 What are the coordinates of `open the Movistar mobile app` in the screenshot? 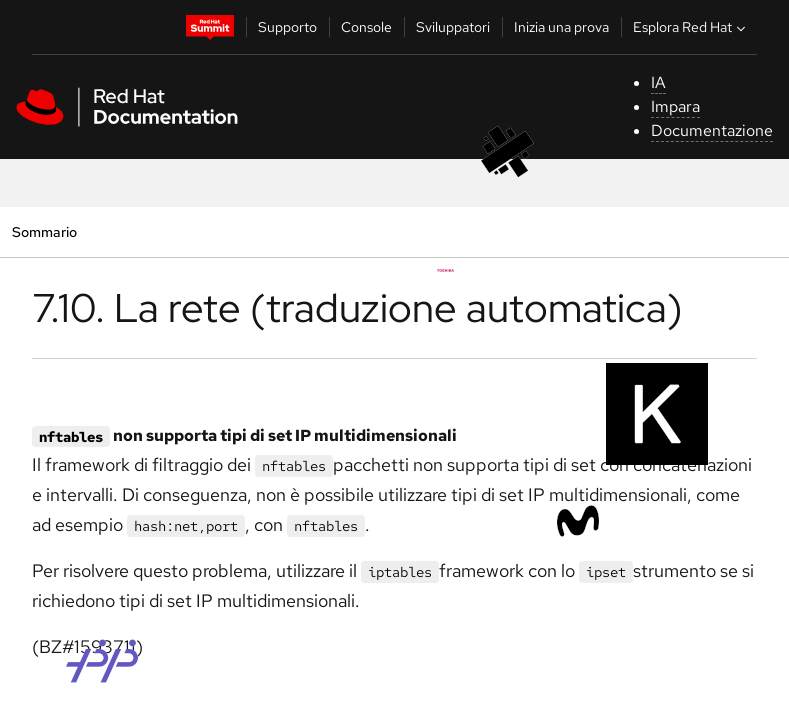 It's located at (578, 521).